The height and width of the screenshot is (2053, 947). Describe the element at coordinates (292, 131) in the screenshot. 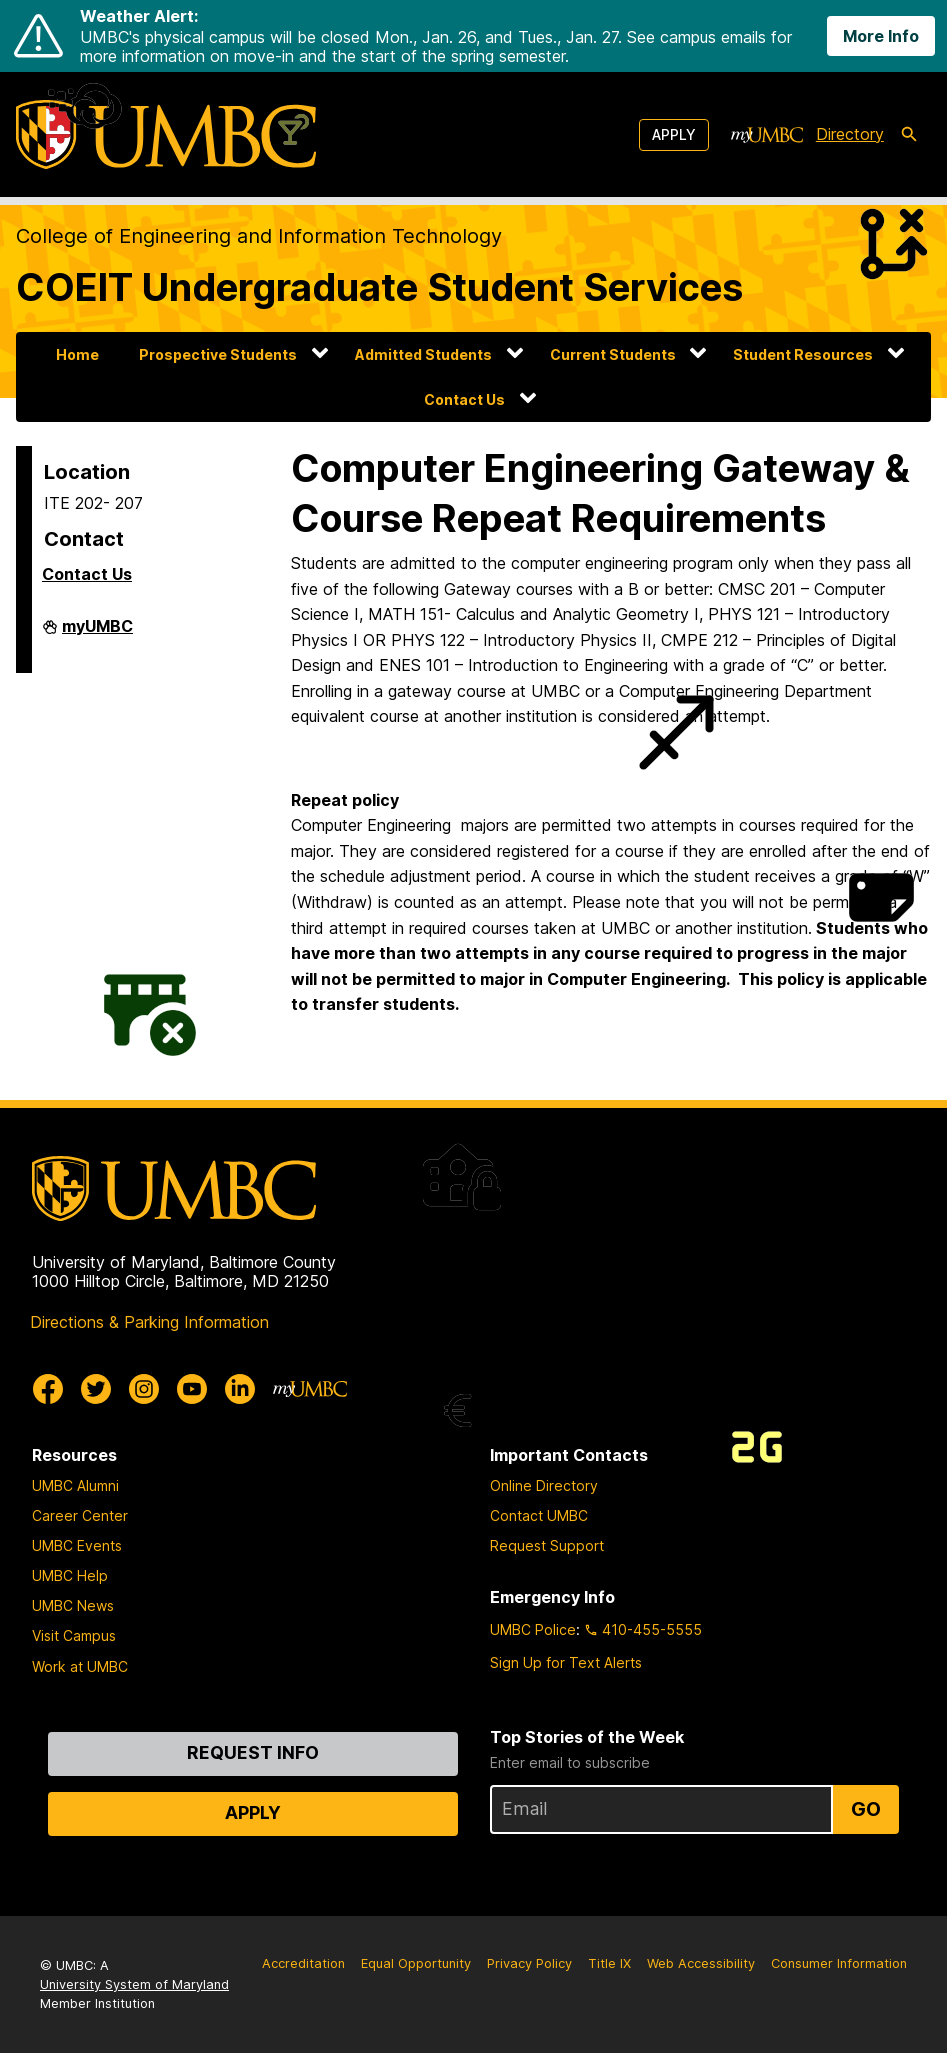

I see `access bar or cocktail menu` at that location.